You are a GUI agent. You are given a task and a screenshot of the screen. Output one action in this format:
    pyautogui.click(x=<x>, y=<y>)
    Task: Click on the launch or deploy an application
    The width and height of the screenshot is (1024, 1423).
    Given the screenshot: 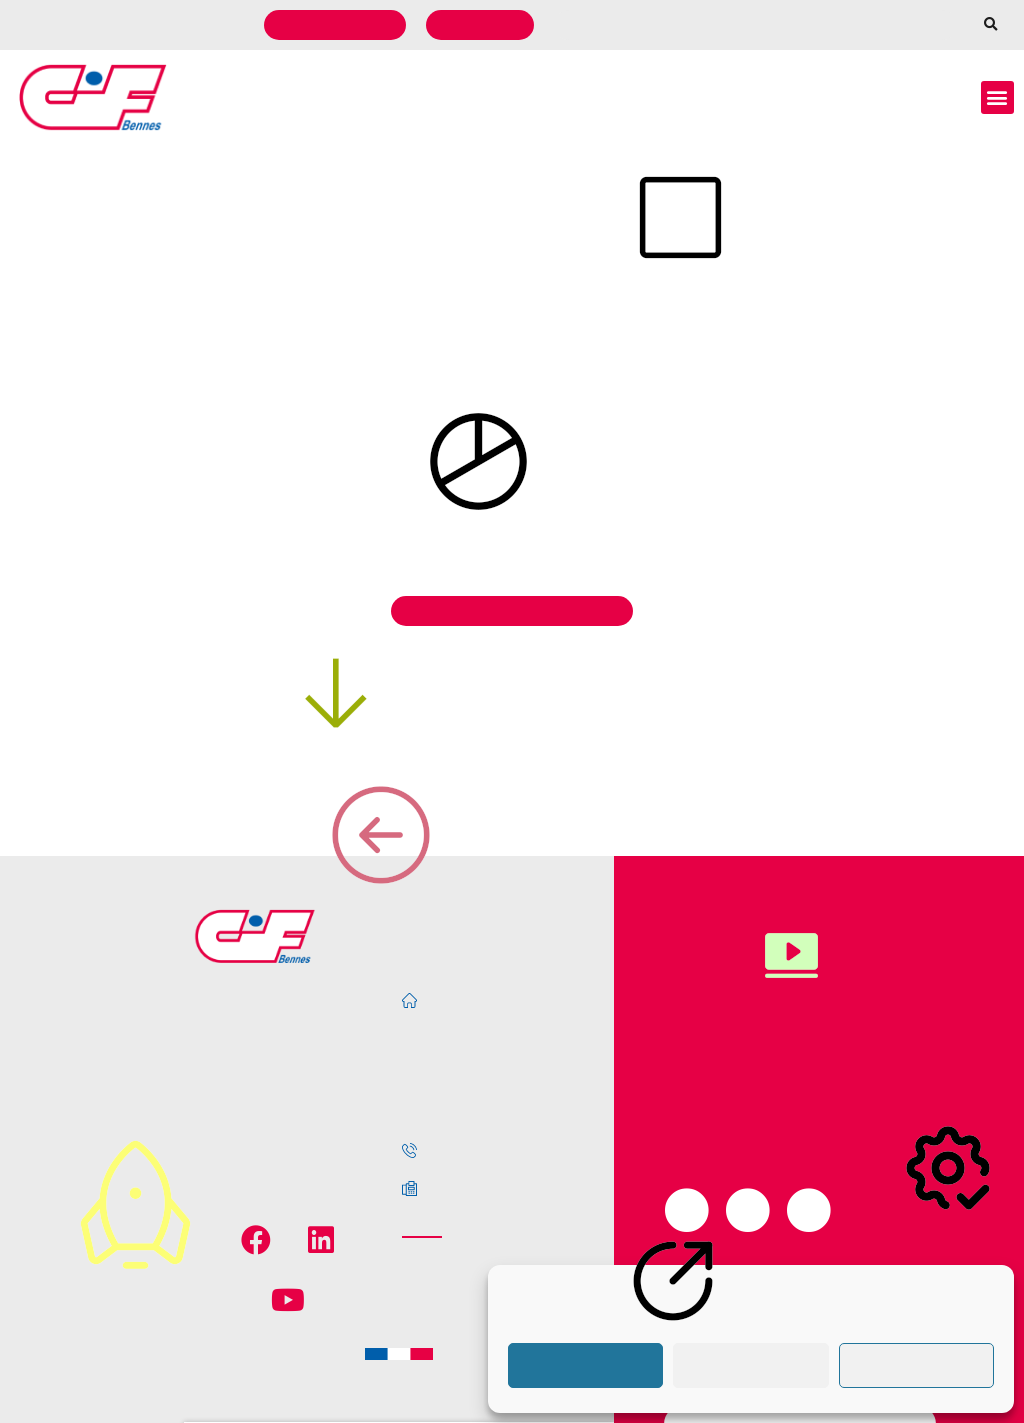 What is the action you would take?
    pyautogui.click(x=135, y=1209)
    